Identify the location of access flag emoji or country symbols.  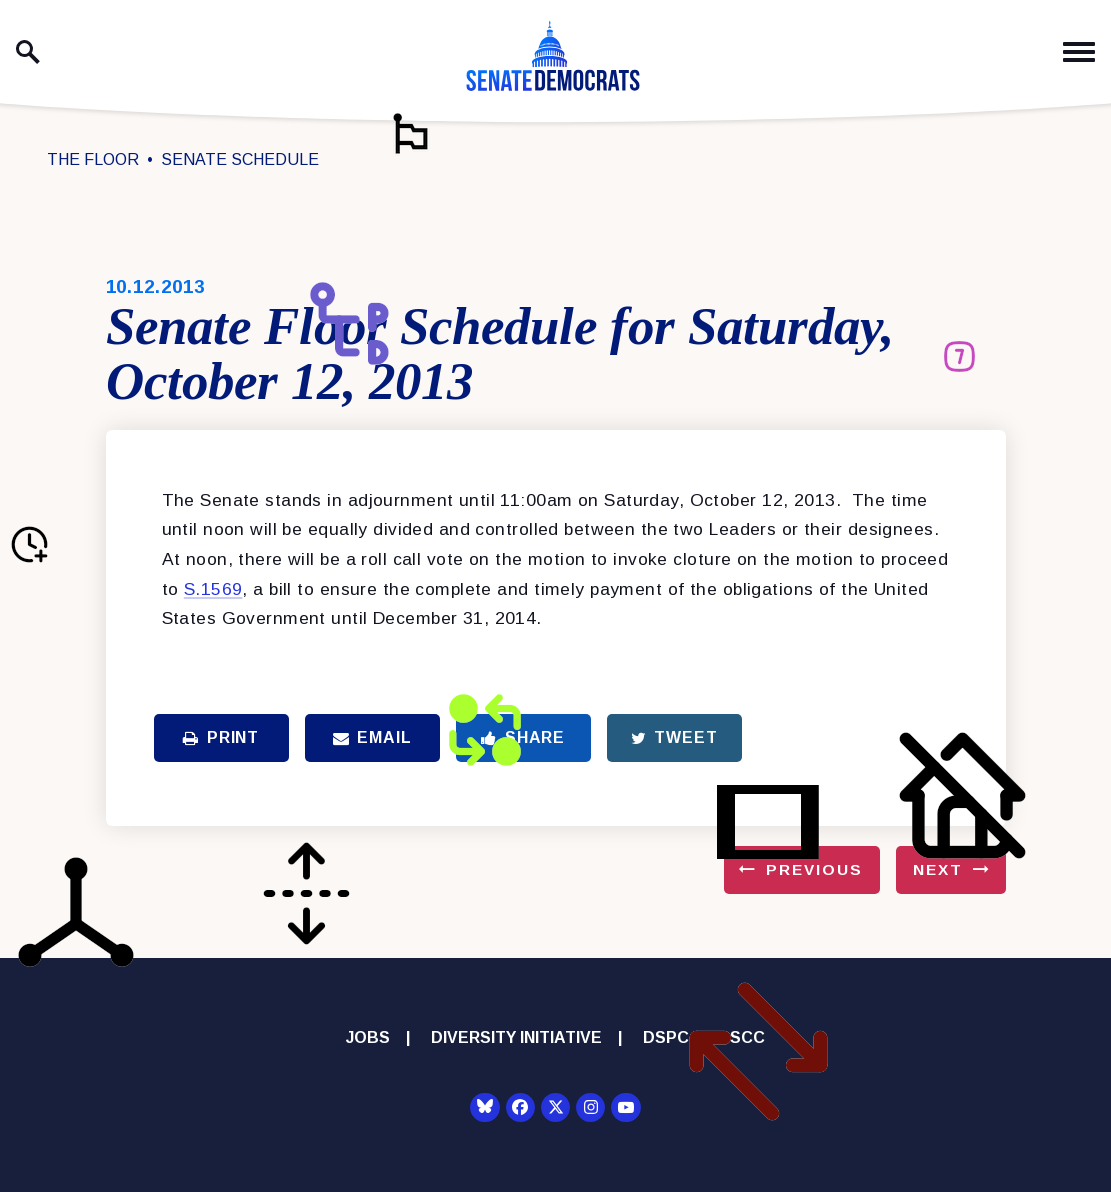
(410, 134).